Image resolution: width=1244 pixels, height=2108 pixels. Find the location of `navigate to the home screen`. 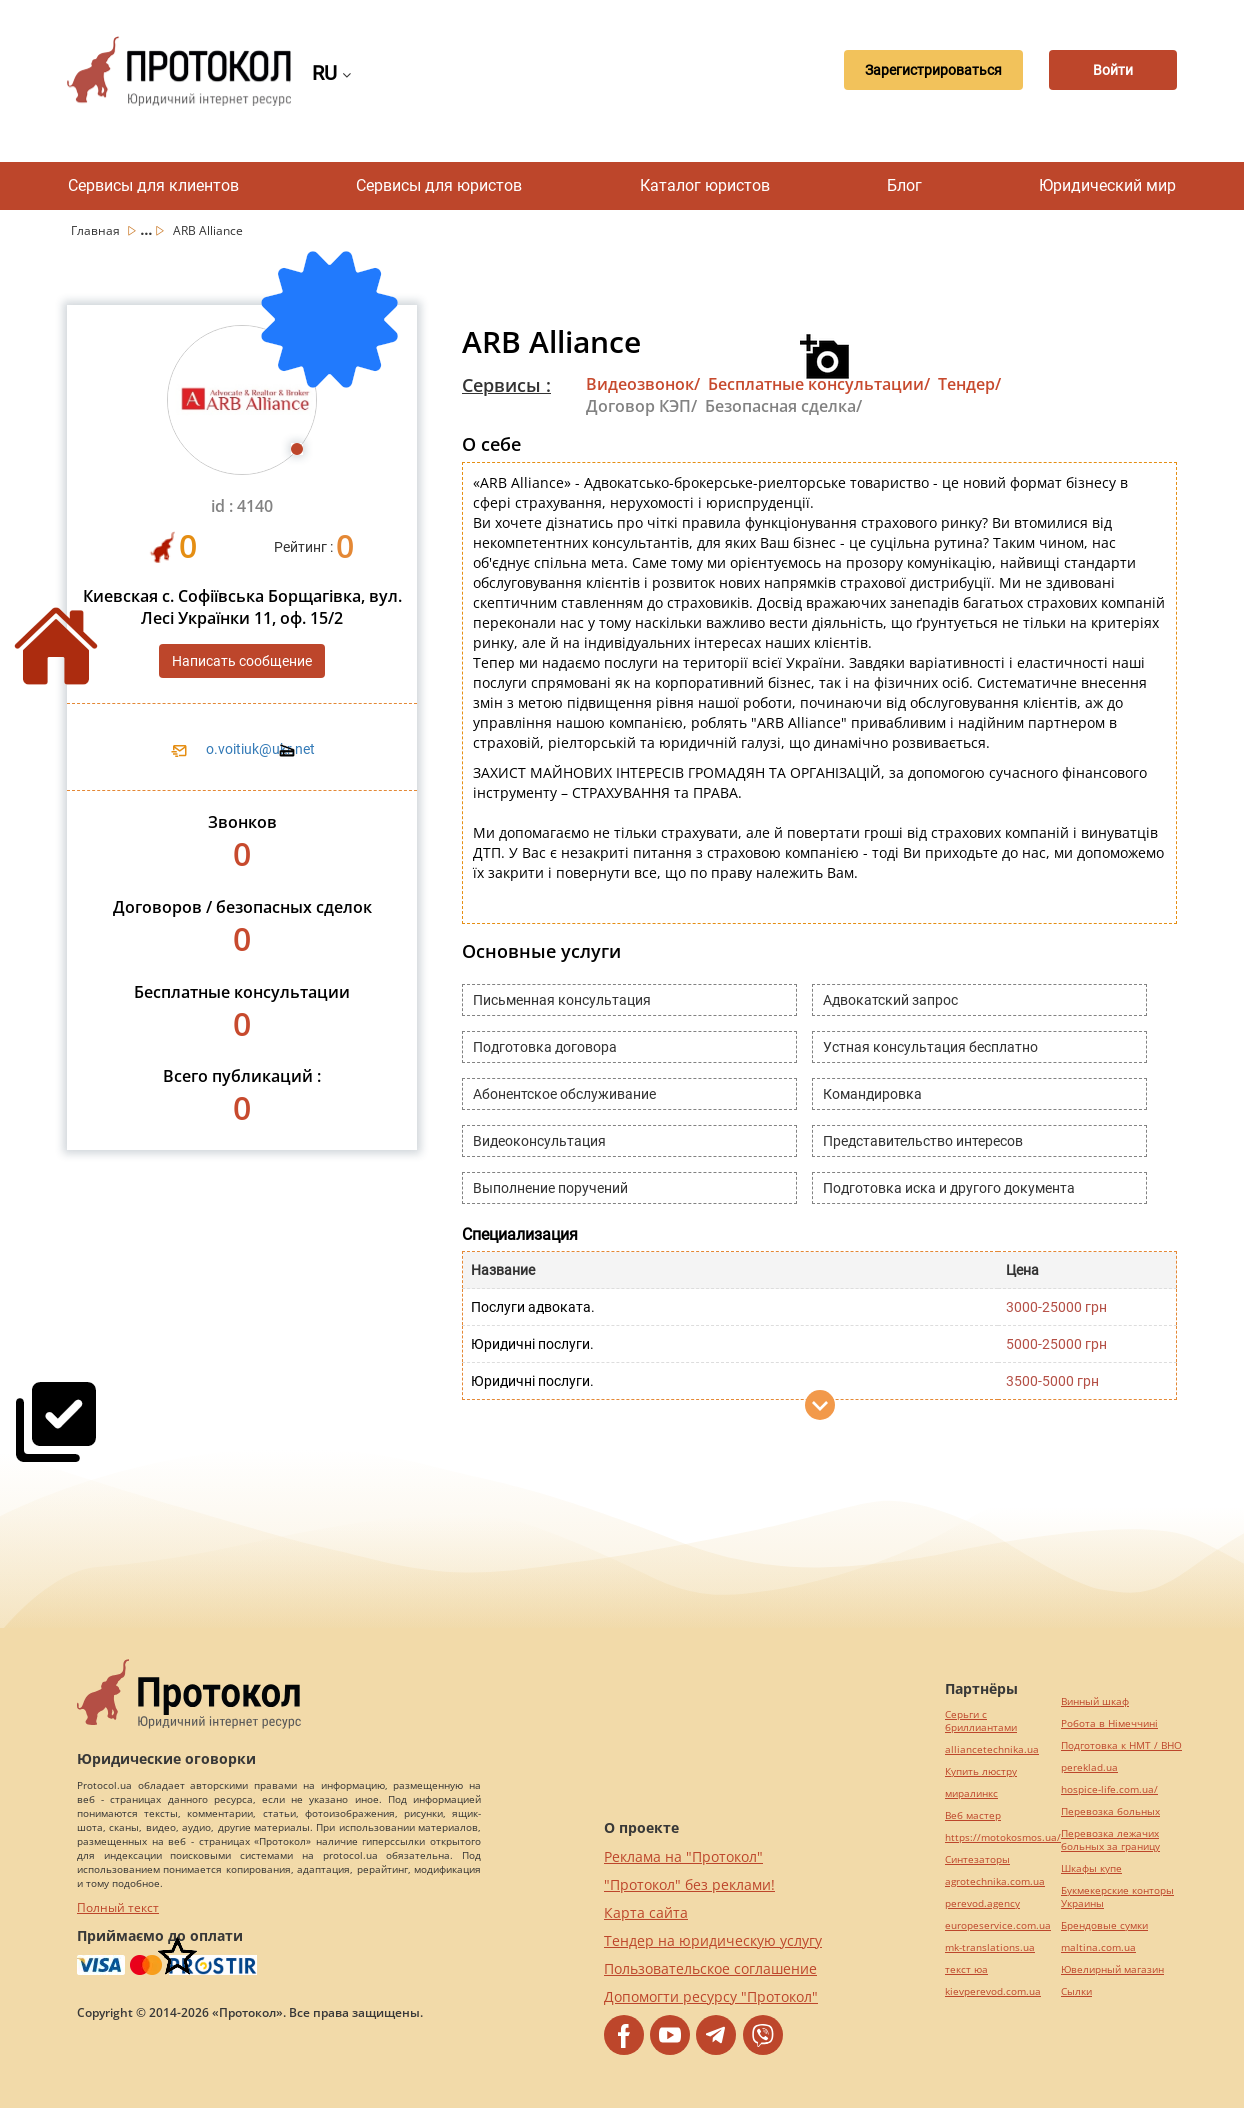

navigate to the home screen is located at coordinates (56, 646).